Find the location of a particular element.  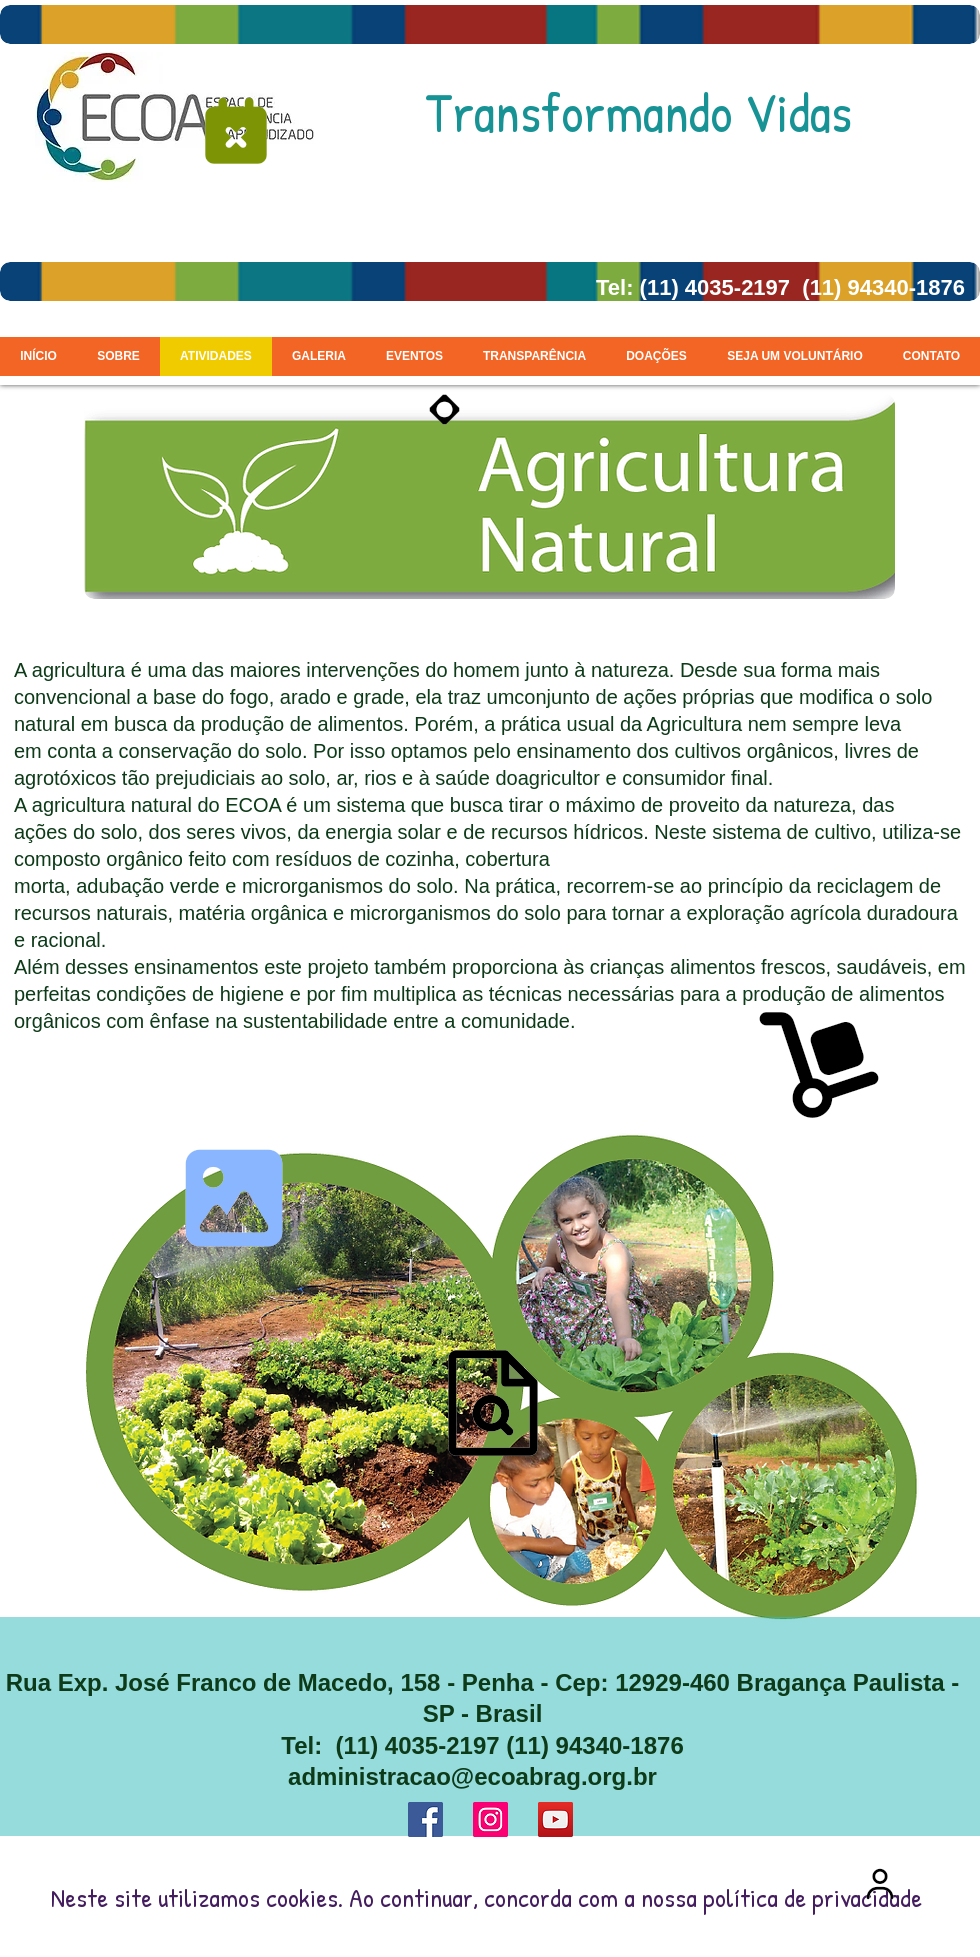

view your profile is located at coordinates (880, 1884).